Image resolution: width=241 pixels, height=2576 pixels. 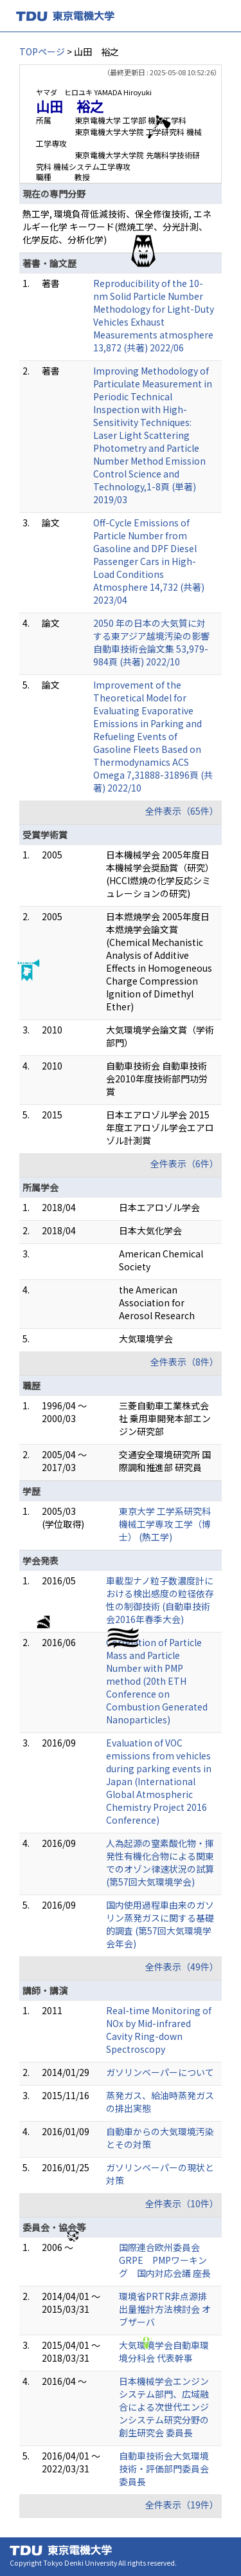 I want to click on indicates water or ocean-related content, so click(x=123, y=1637).